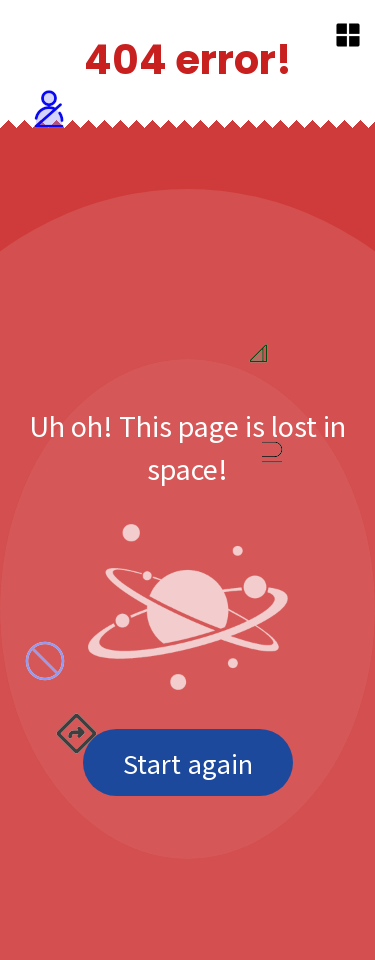  What do you see at coordinates (45, 661) in the screenshot?
I see `indicates a blocked or prohibited action` at bounding box center [45, 661].